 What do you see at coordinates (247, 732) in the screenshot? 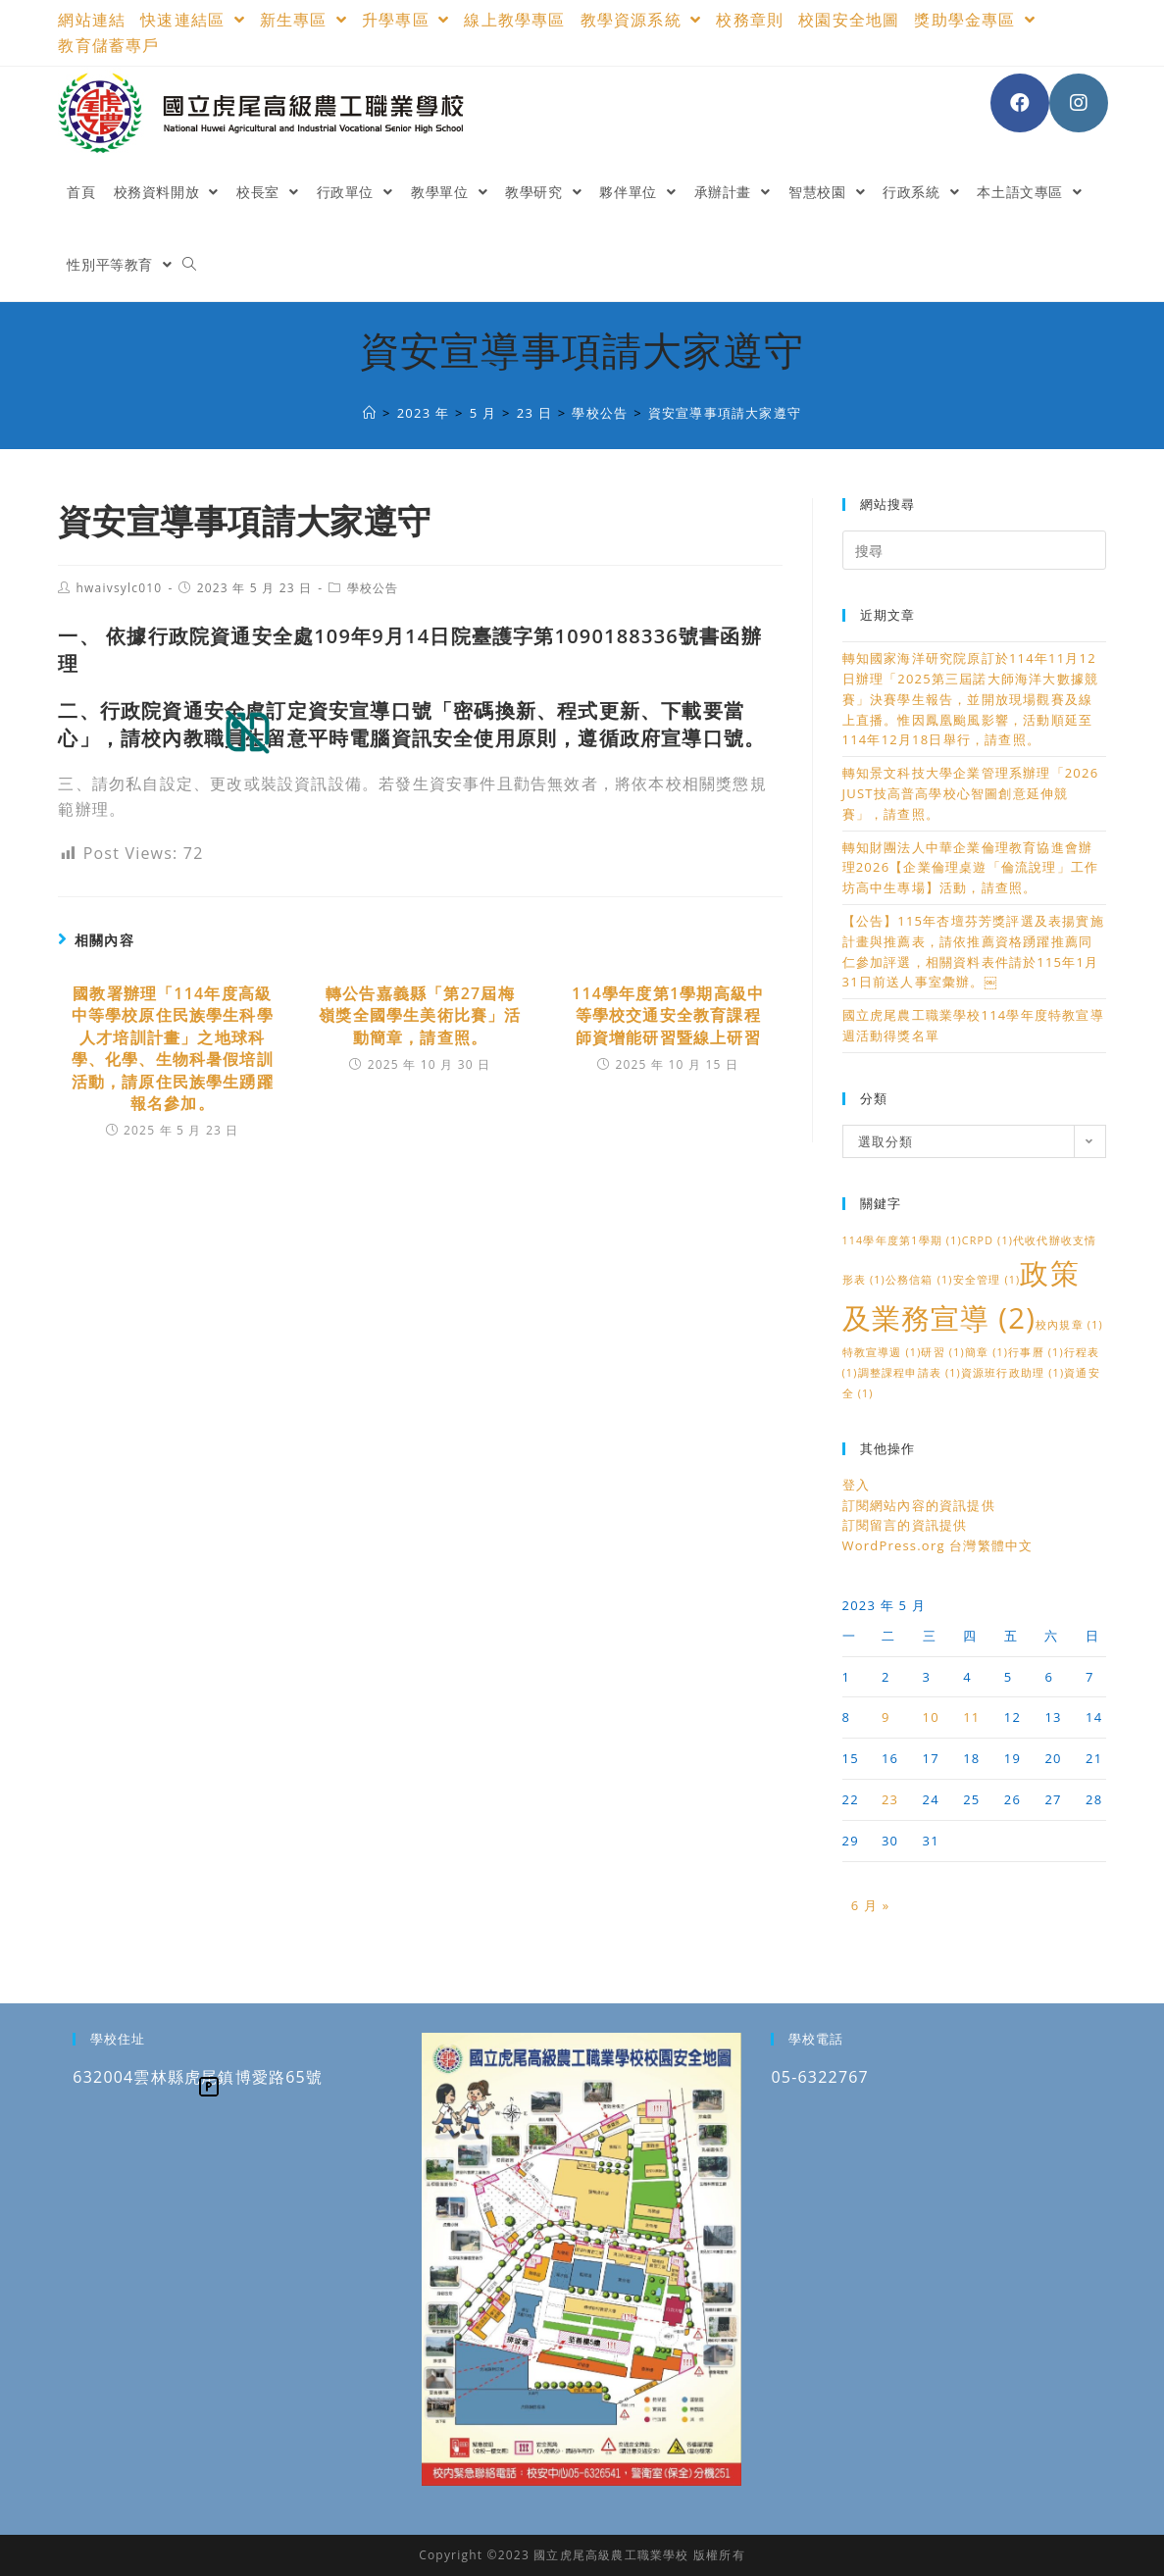
I see `nintendo switch controller disconnected` at bounding box center [247, 732].